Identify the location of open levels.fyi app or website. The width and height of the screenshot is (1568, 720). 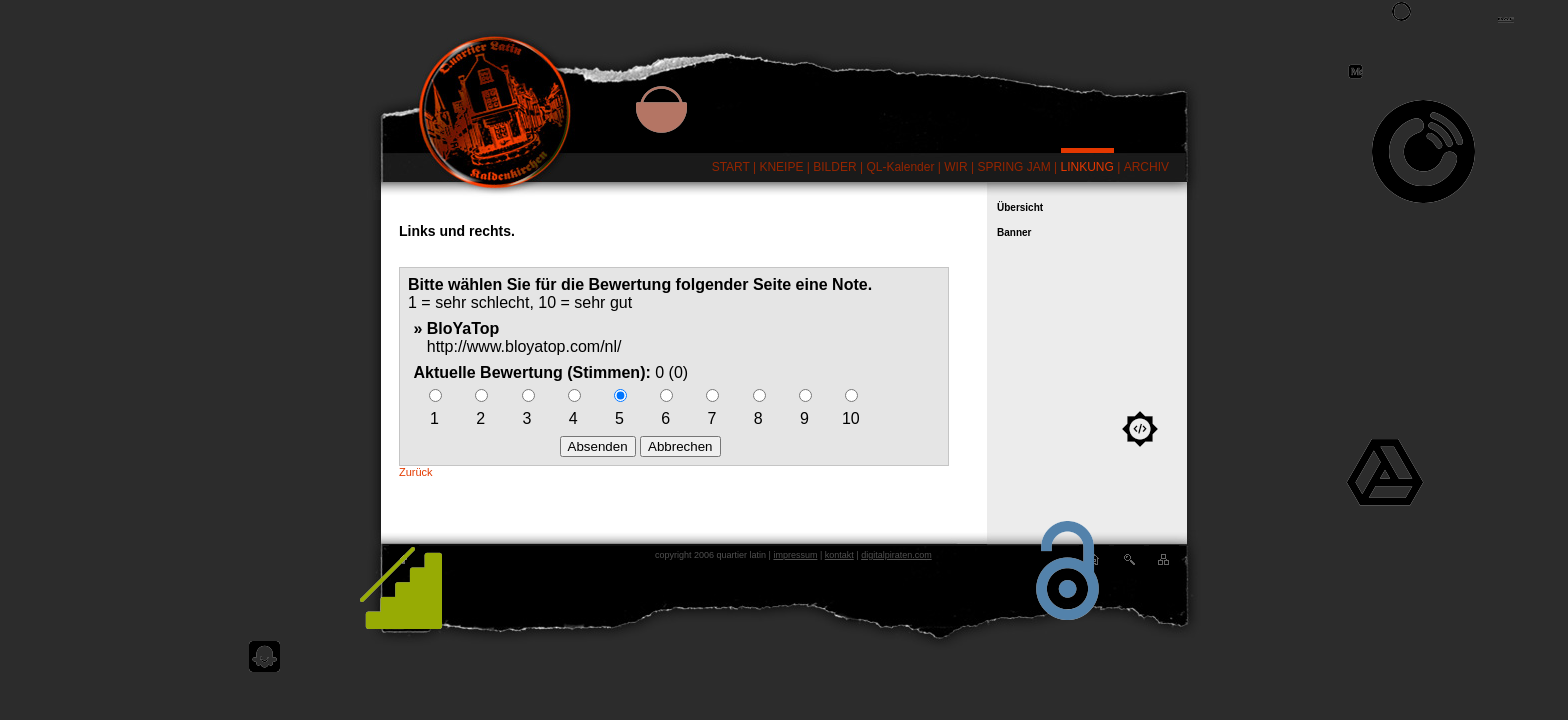
(401, 588).